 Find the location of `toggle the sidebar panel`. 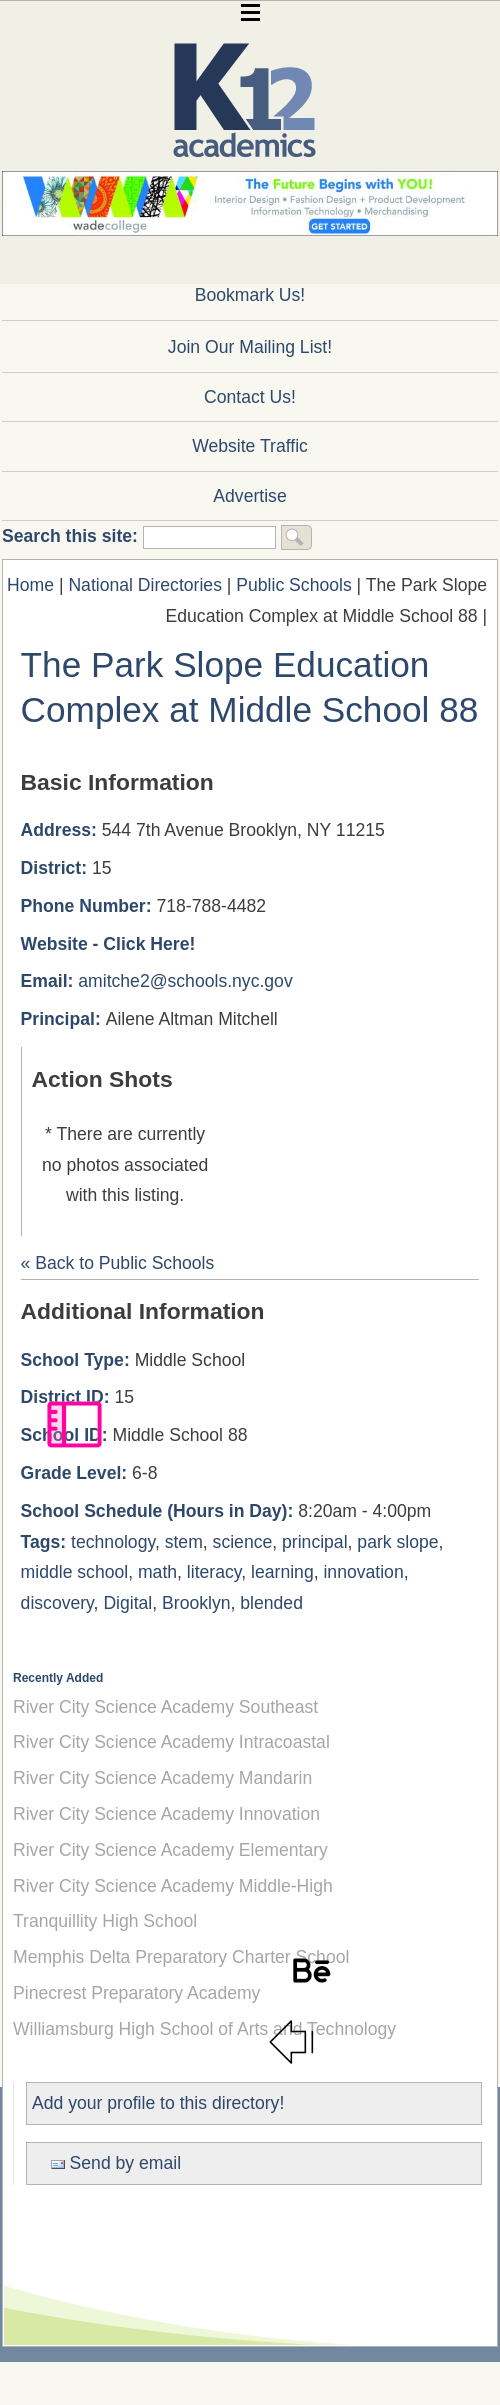

toggle the sidebar panel is located at coordinates (74, 1424).